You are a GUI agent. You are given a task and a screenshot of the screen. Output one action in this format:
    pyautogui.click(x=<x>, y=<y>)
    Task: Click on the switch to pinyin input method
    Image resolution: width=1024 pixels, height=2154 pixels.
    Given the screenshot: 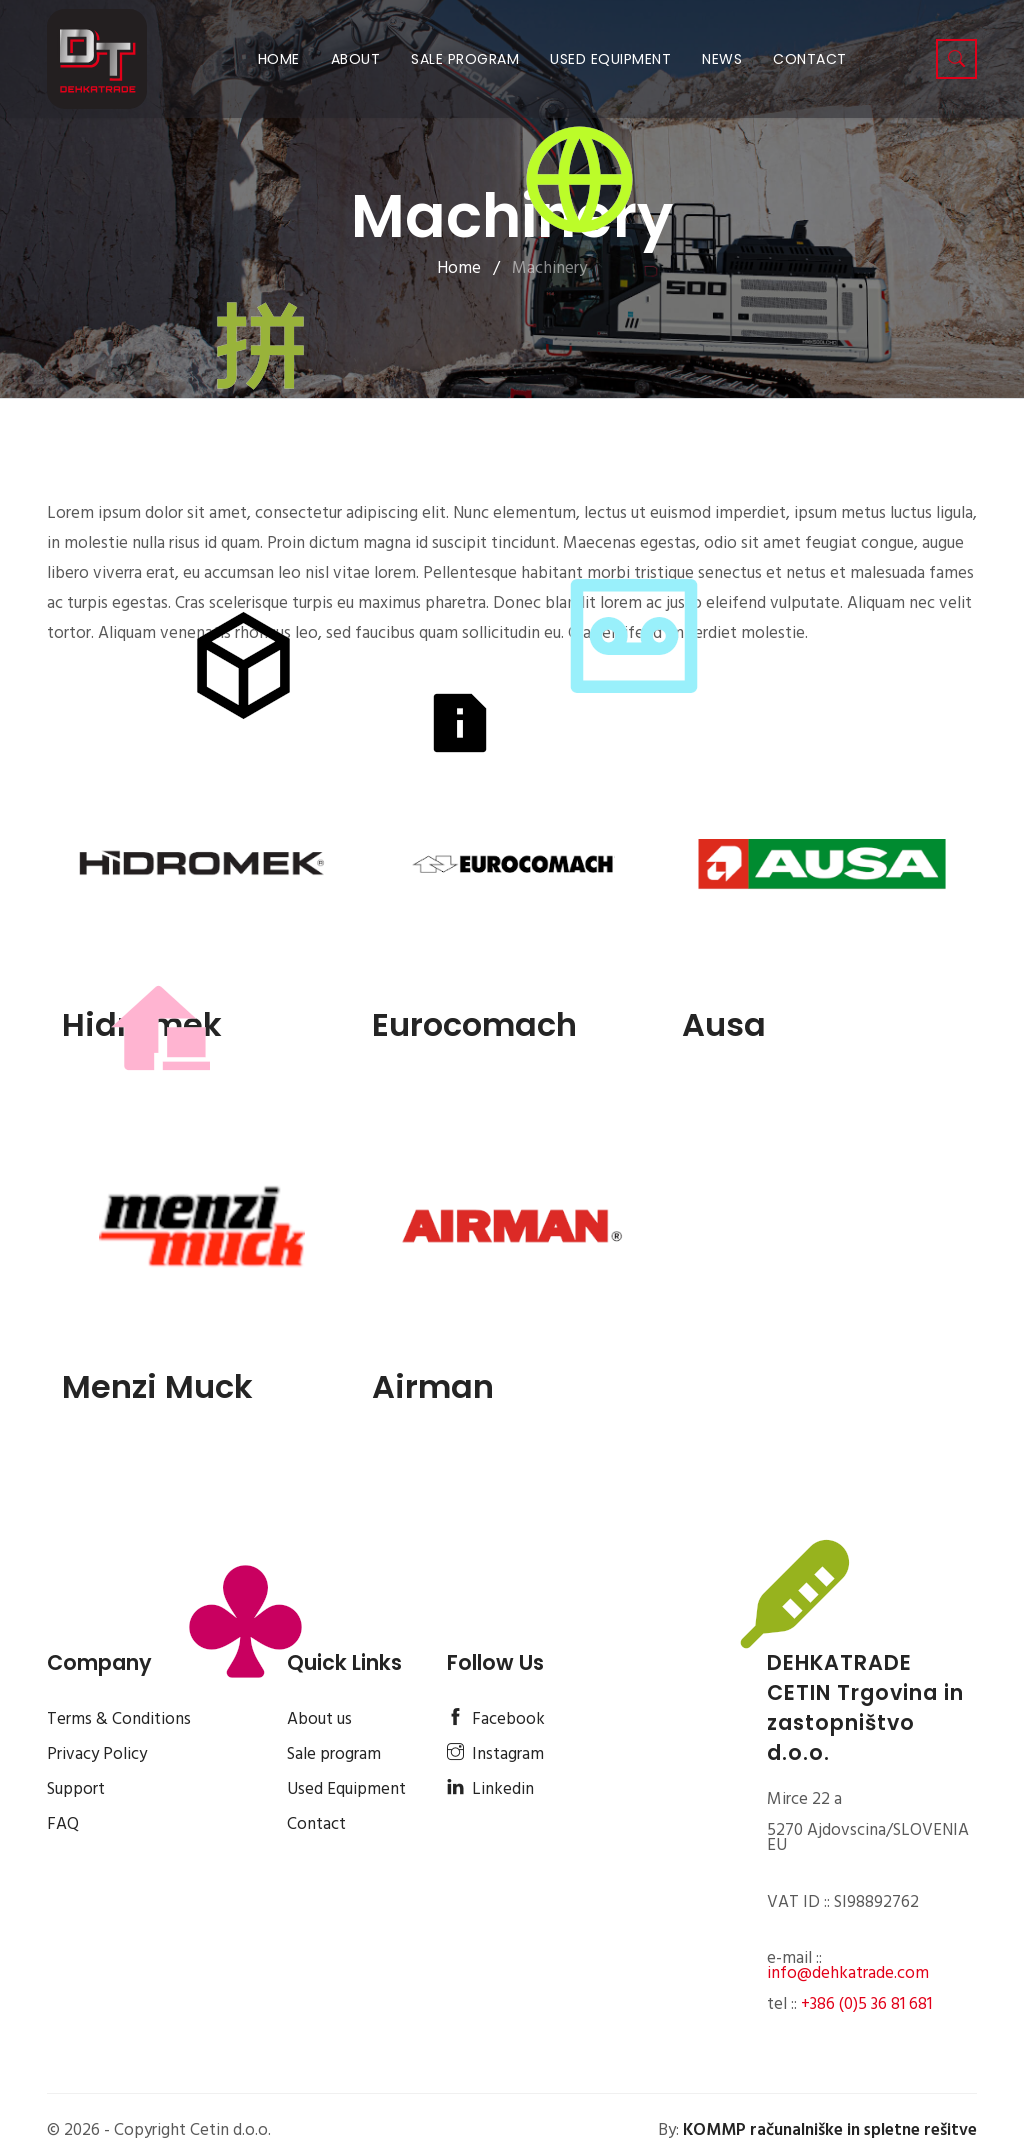 What is the action you would take?
    pyautogui.click(x=260, y=345)
    